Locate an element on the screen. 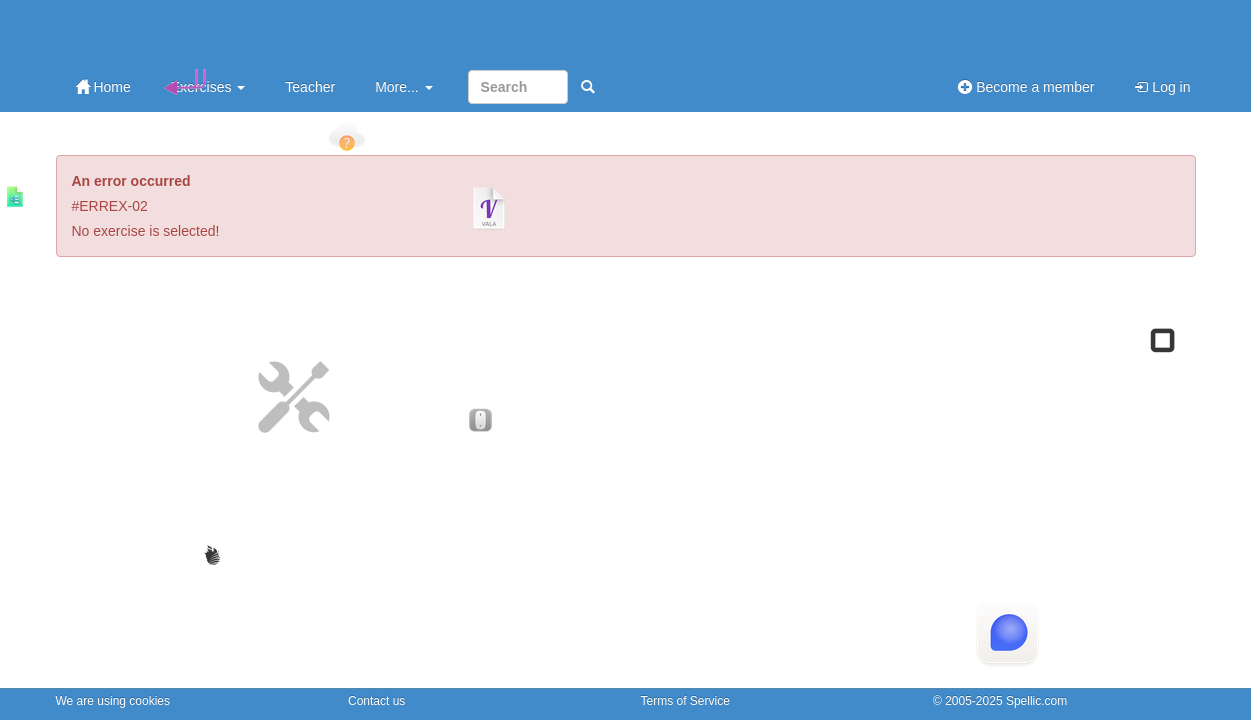 The image size is (1251, 720). open mouse settings and preferences is located at coordinates (480, 420).